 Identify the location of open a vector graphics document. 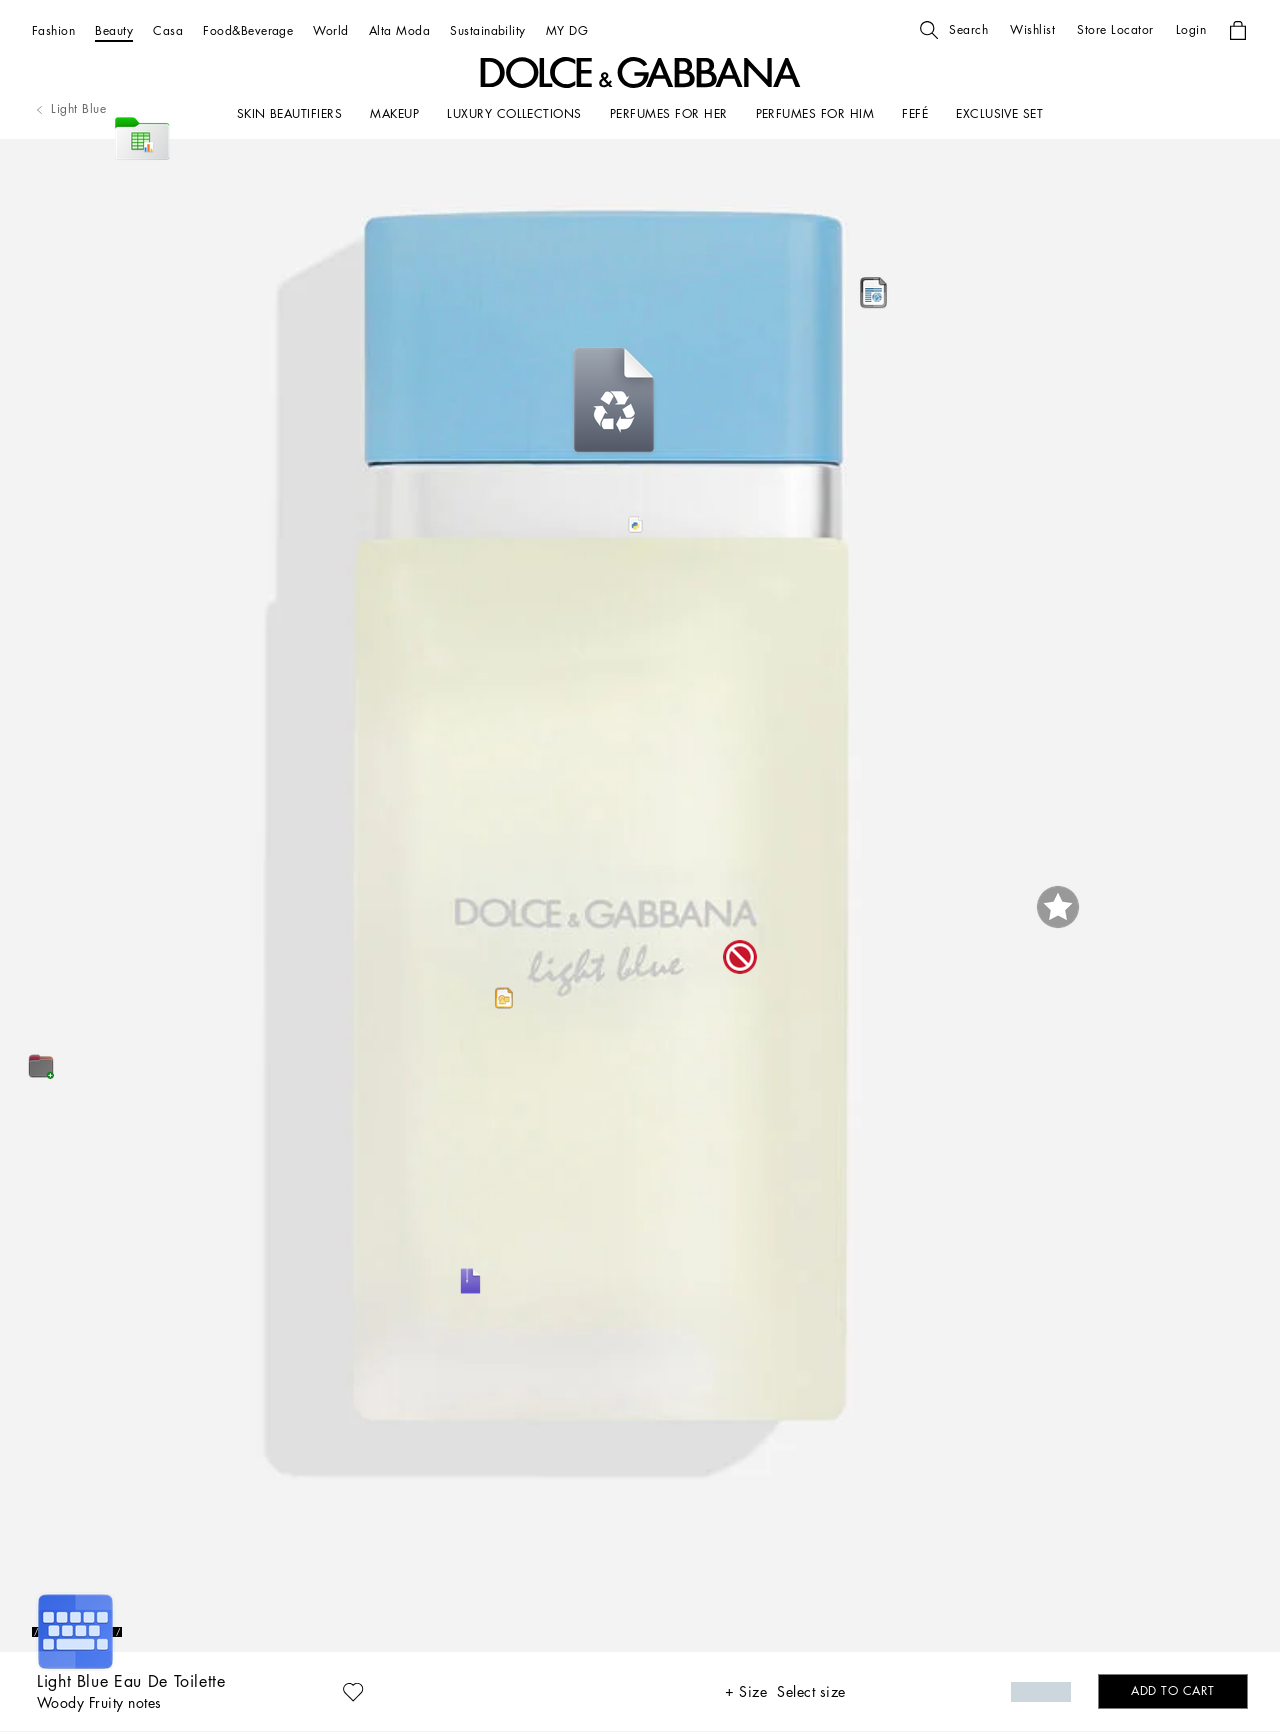
(504, 998).